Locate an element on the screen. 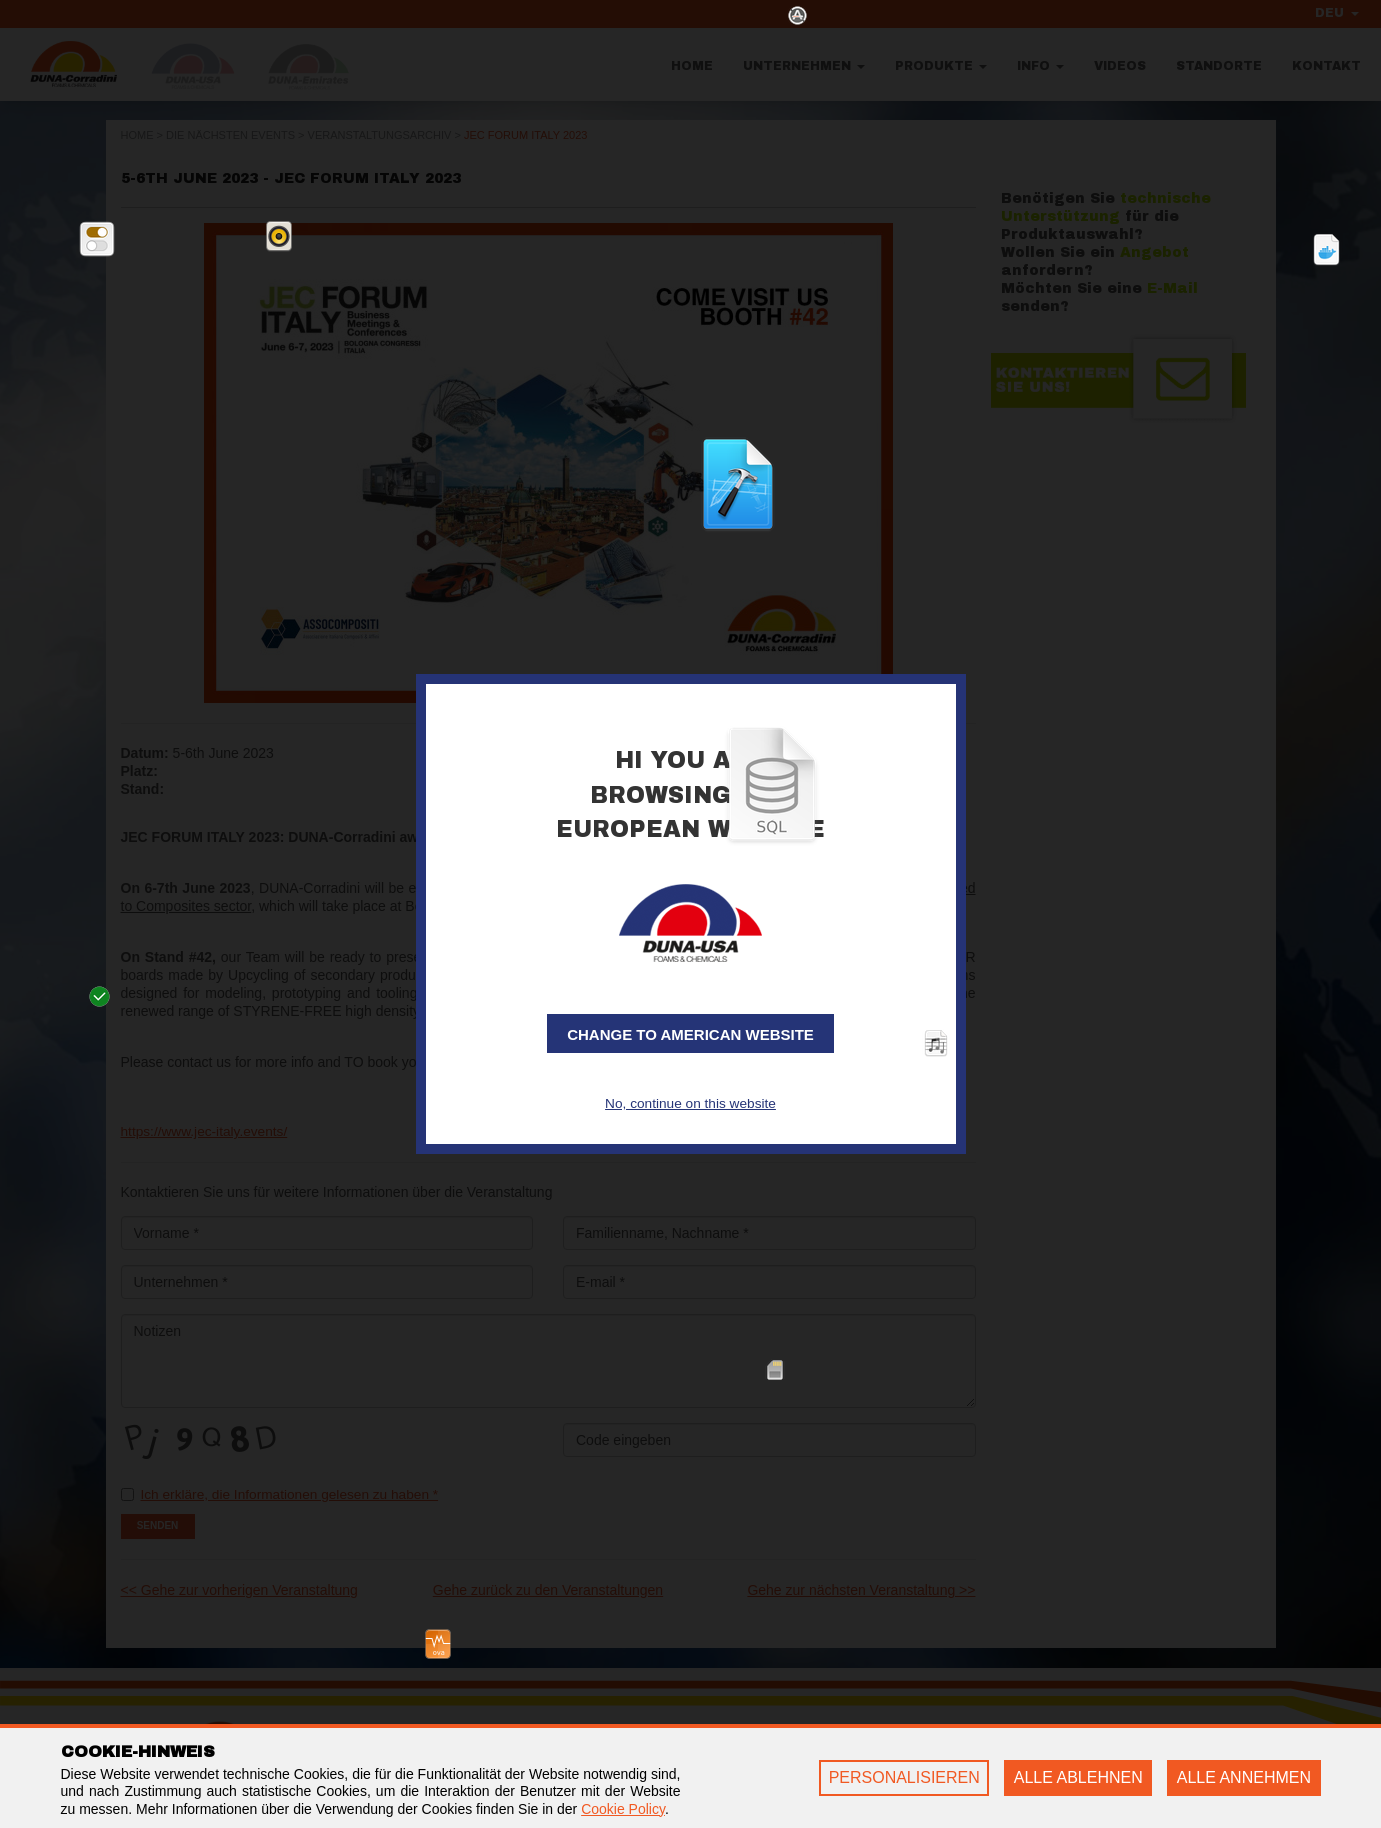  an SQL database file is located at coordinates (772, 786).